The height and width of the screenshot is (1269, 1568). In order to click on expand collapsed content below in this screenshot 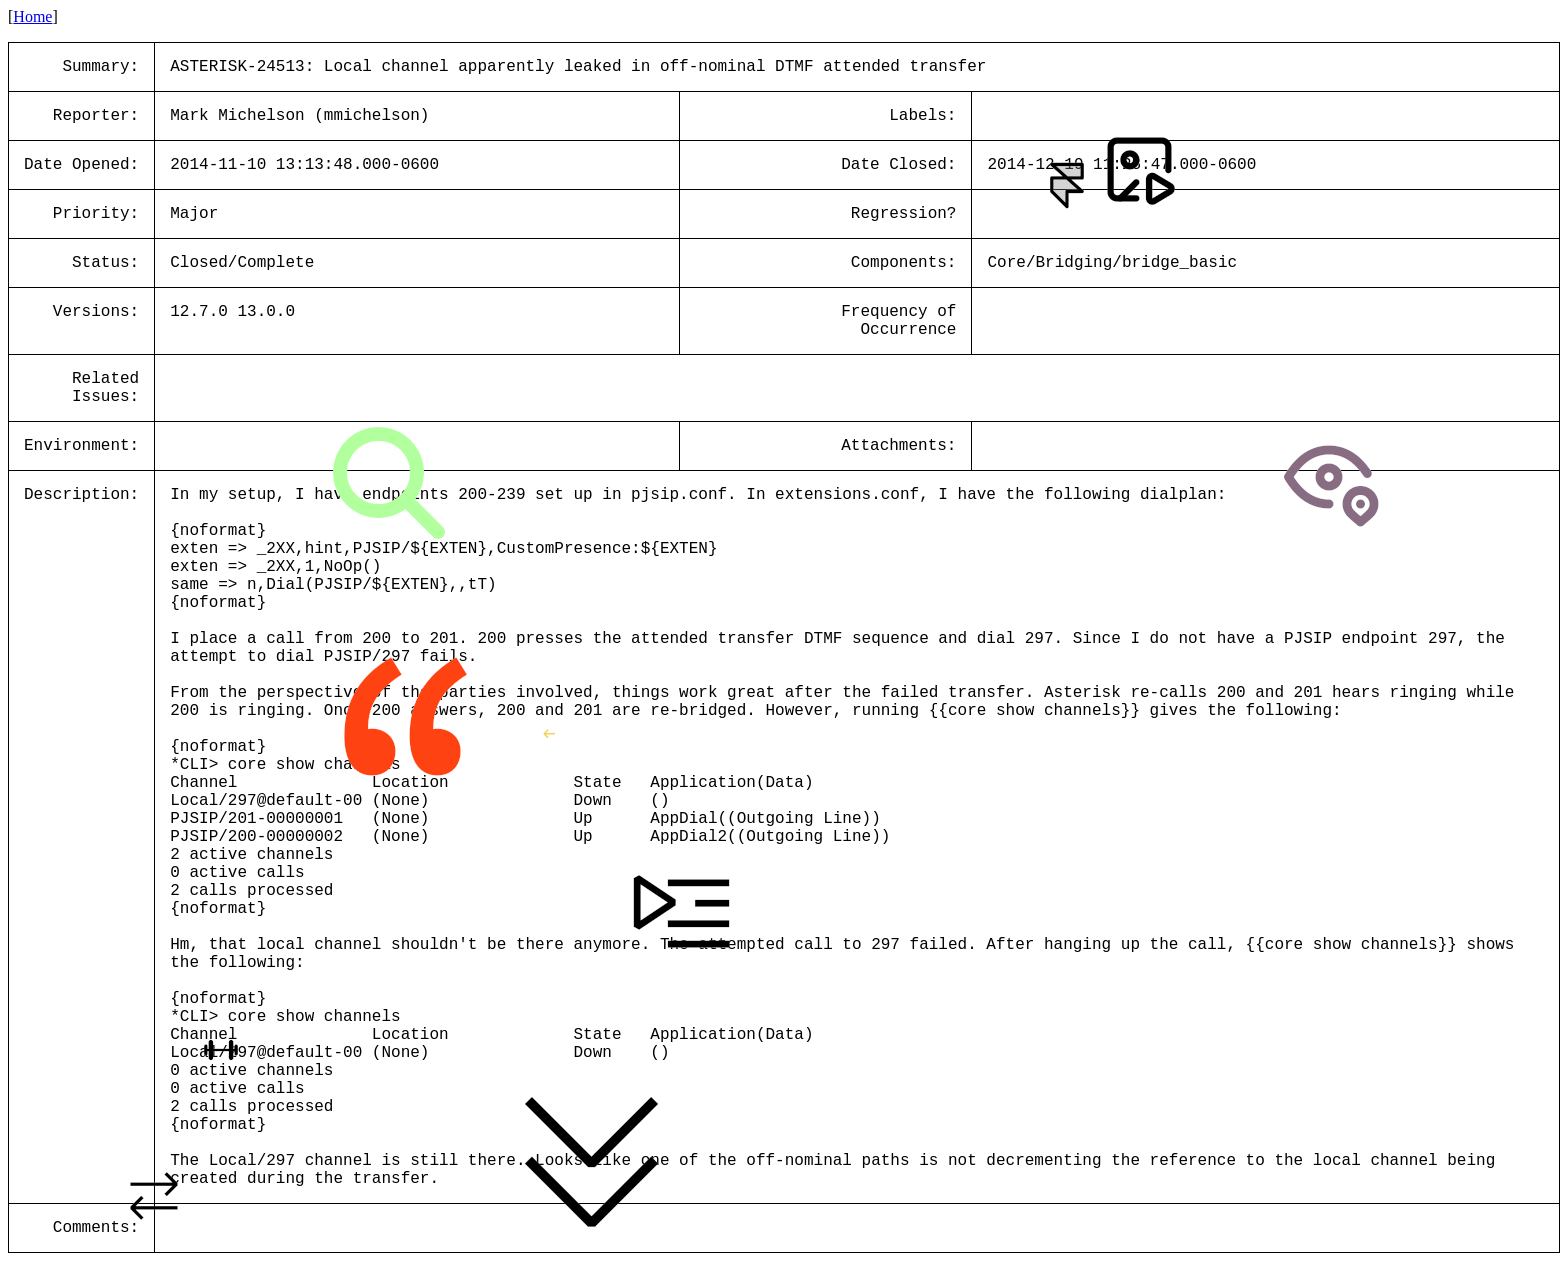, I will do `click(596, 1166)`.